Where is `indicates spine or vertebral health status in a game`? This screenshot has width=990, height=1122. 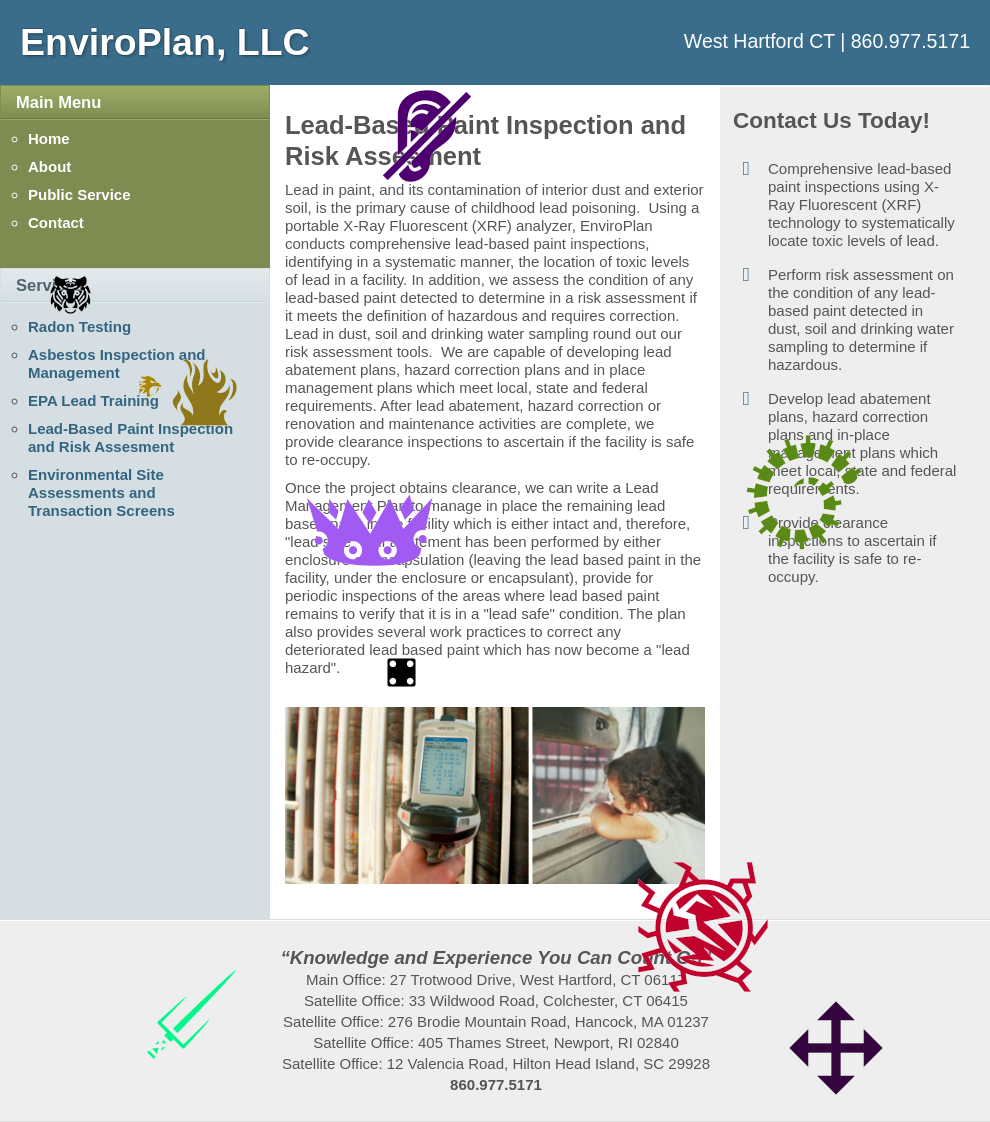
indicates spine or vertebral health status in a game is located at coordinates (803, 492).